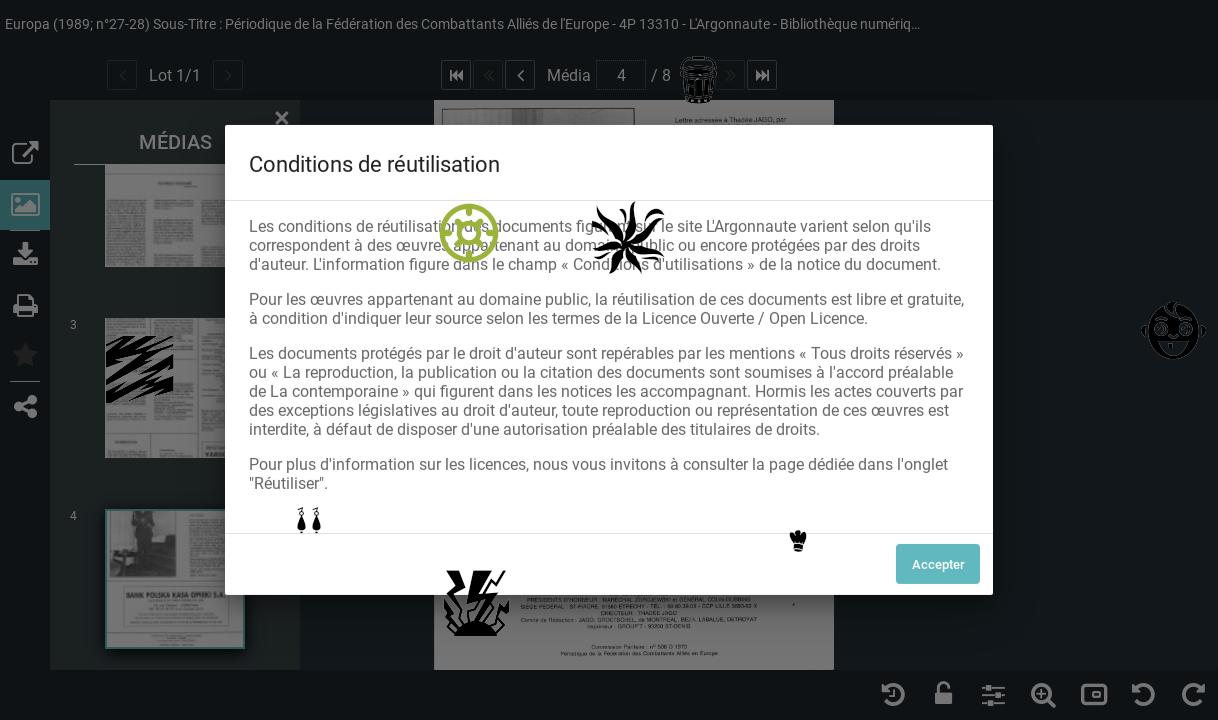 This screenshot has width=1218, height=720. What do you see at coordinates (309, 520) in the screenshot?
I see `browse or select earring accessories` at bounding box center [309, 520].